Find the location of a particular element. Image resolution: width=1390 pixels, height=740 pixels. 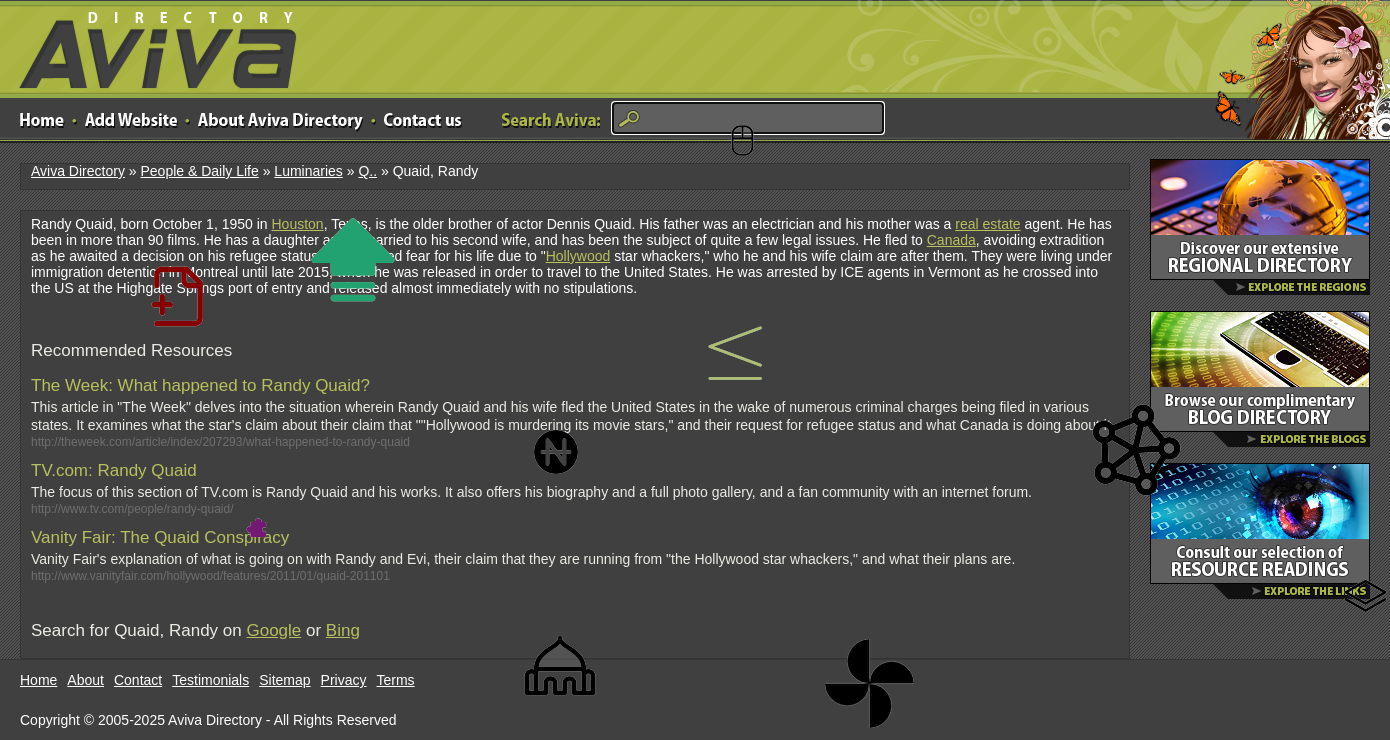

create a new file is located at coordinates (178, 296).